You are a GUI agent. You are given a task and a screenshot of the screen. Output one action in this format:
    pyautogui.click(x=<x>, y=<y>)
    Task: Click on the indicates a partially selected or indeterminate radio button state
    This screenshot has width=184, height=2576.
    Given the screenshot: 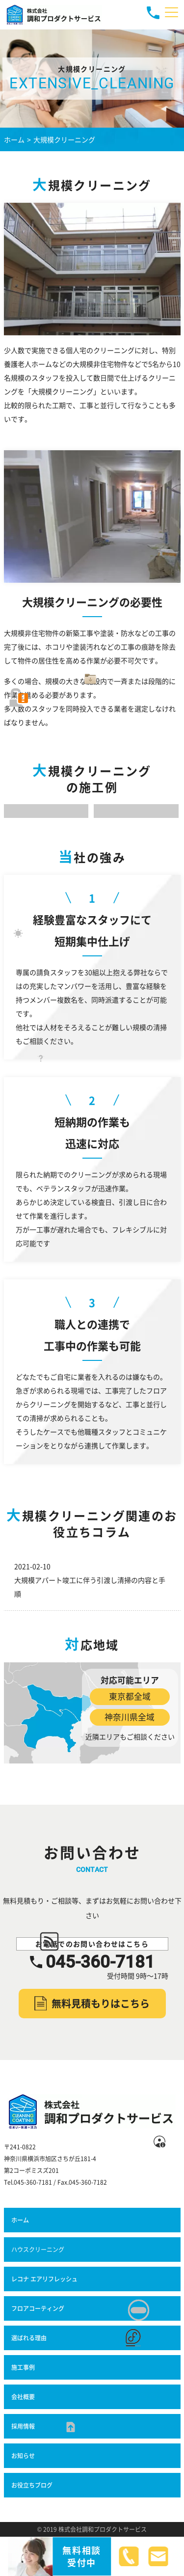 What is the action you would take?
    pyautogui.click(x=138, y=2310)
    